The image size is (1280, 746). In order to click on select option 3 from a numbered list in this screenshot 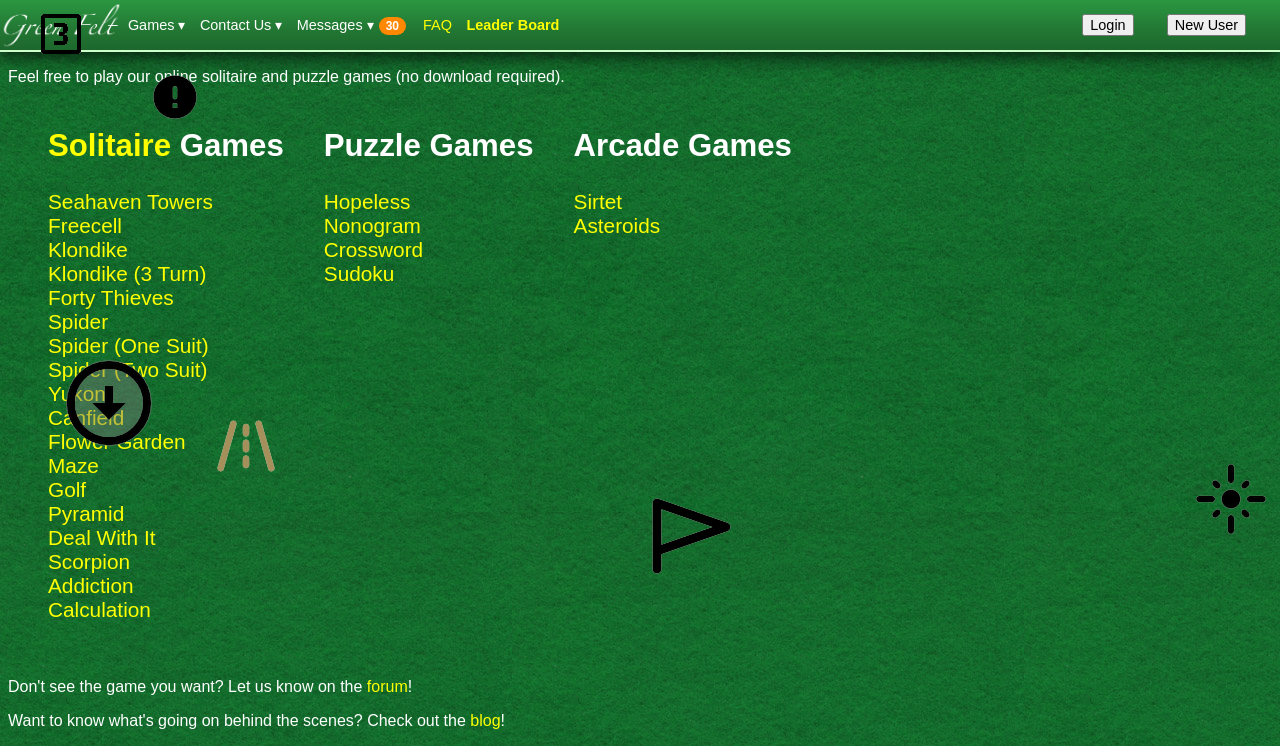, I will do `click(61, 34)`.